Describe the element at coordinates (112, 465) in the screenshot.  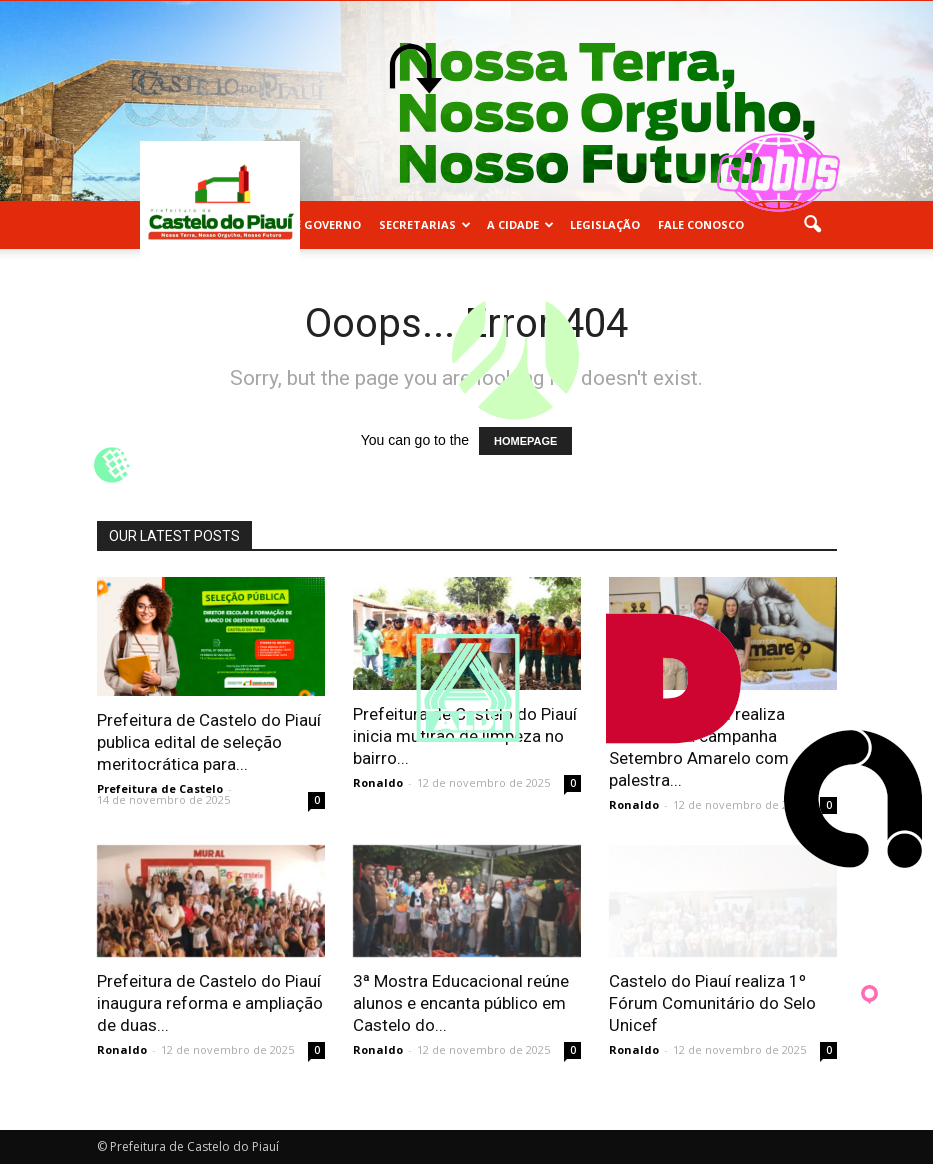
I see `pay with webmoney` at that location.